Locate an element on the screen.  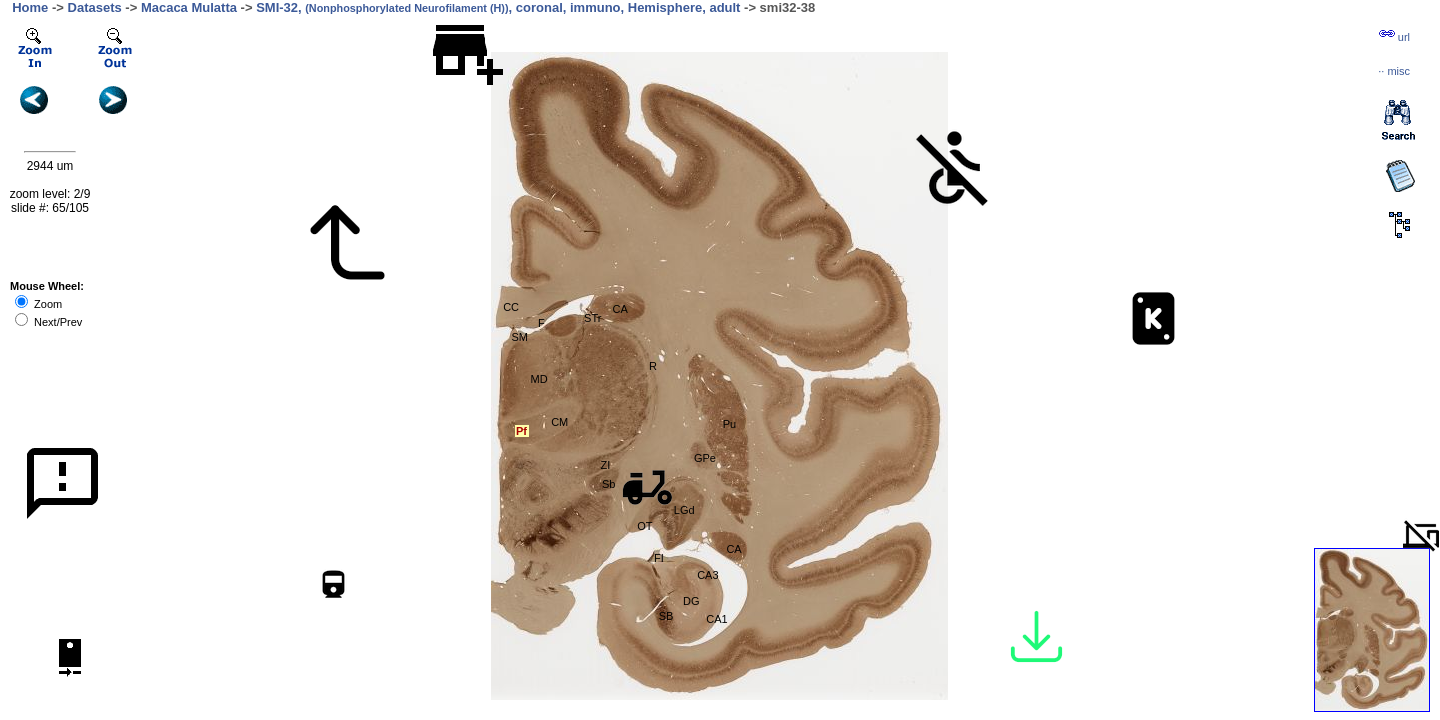
device connection unavailable or disabled is located at coordinates (1421, 536).